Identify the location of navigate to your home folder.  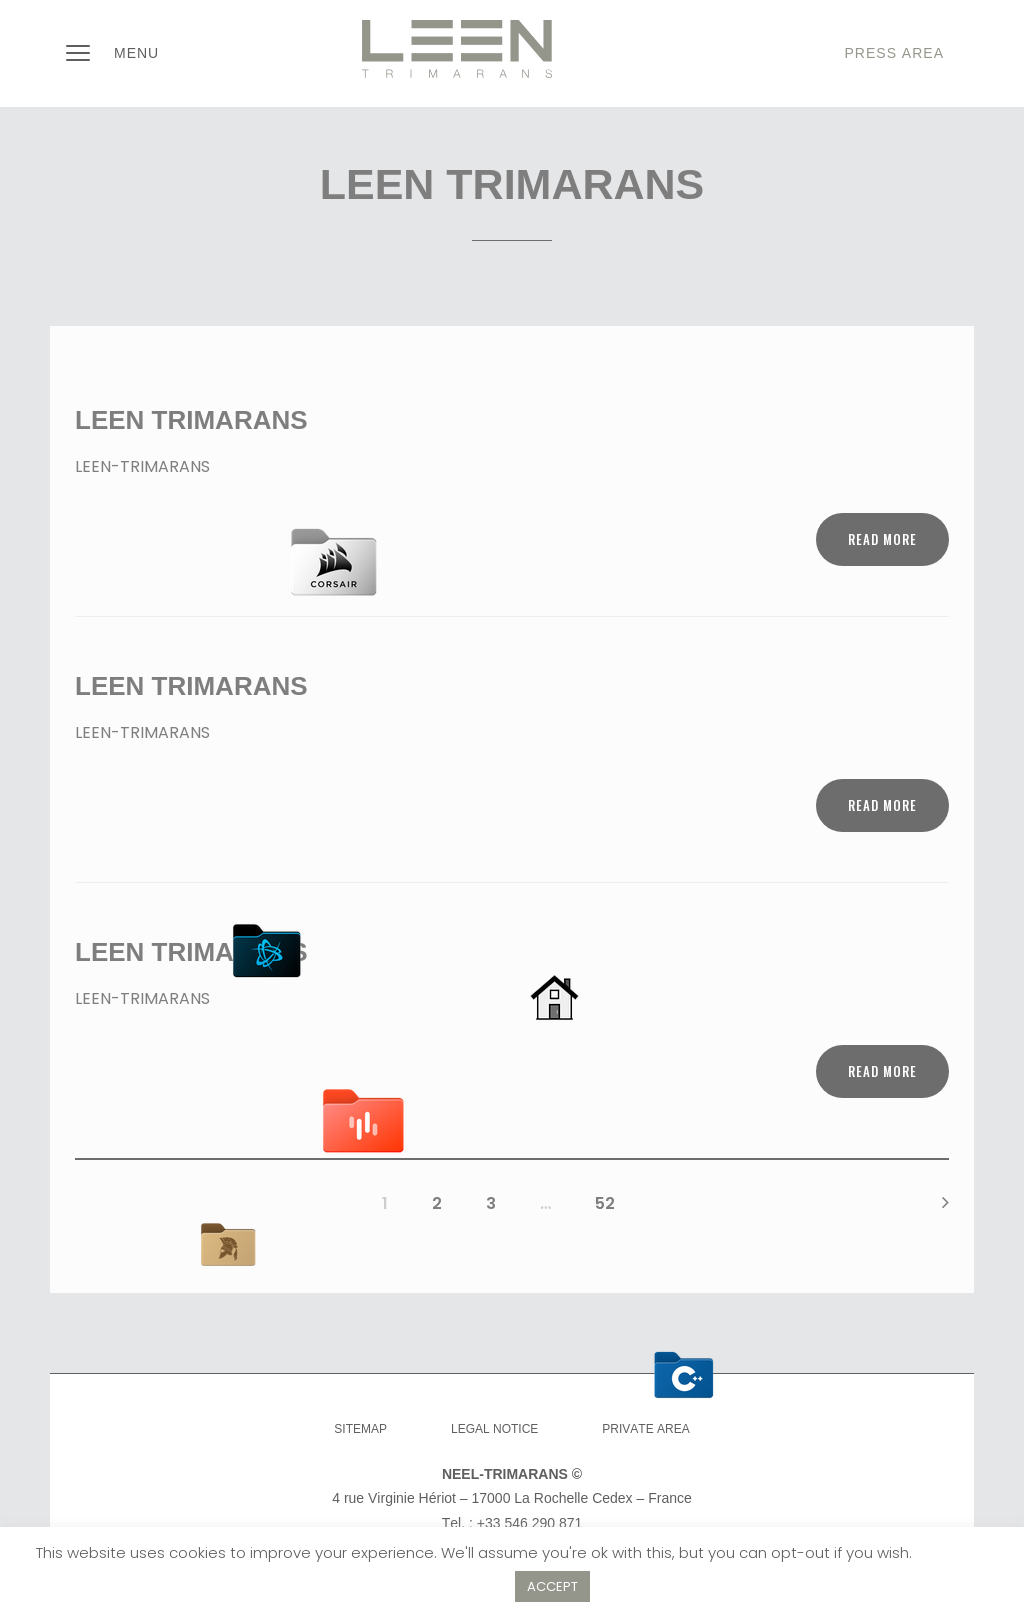
(554, 997).